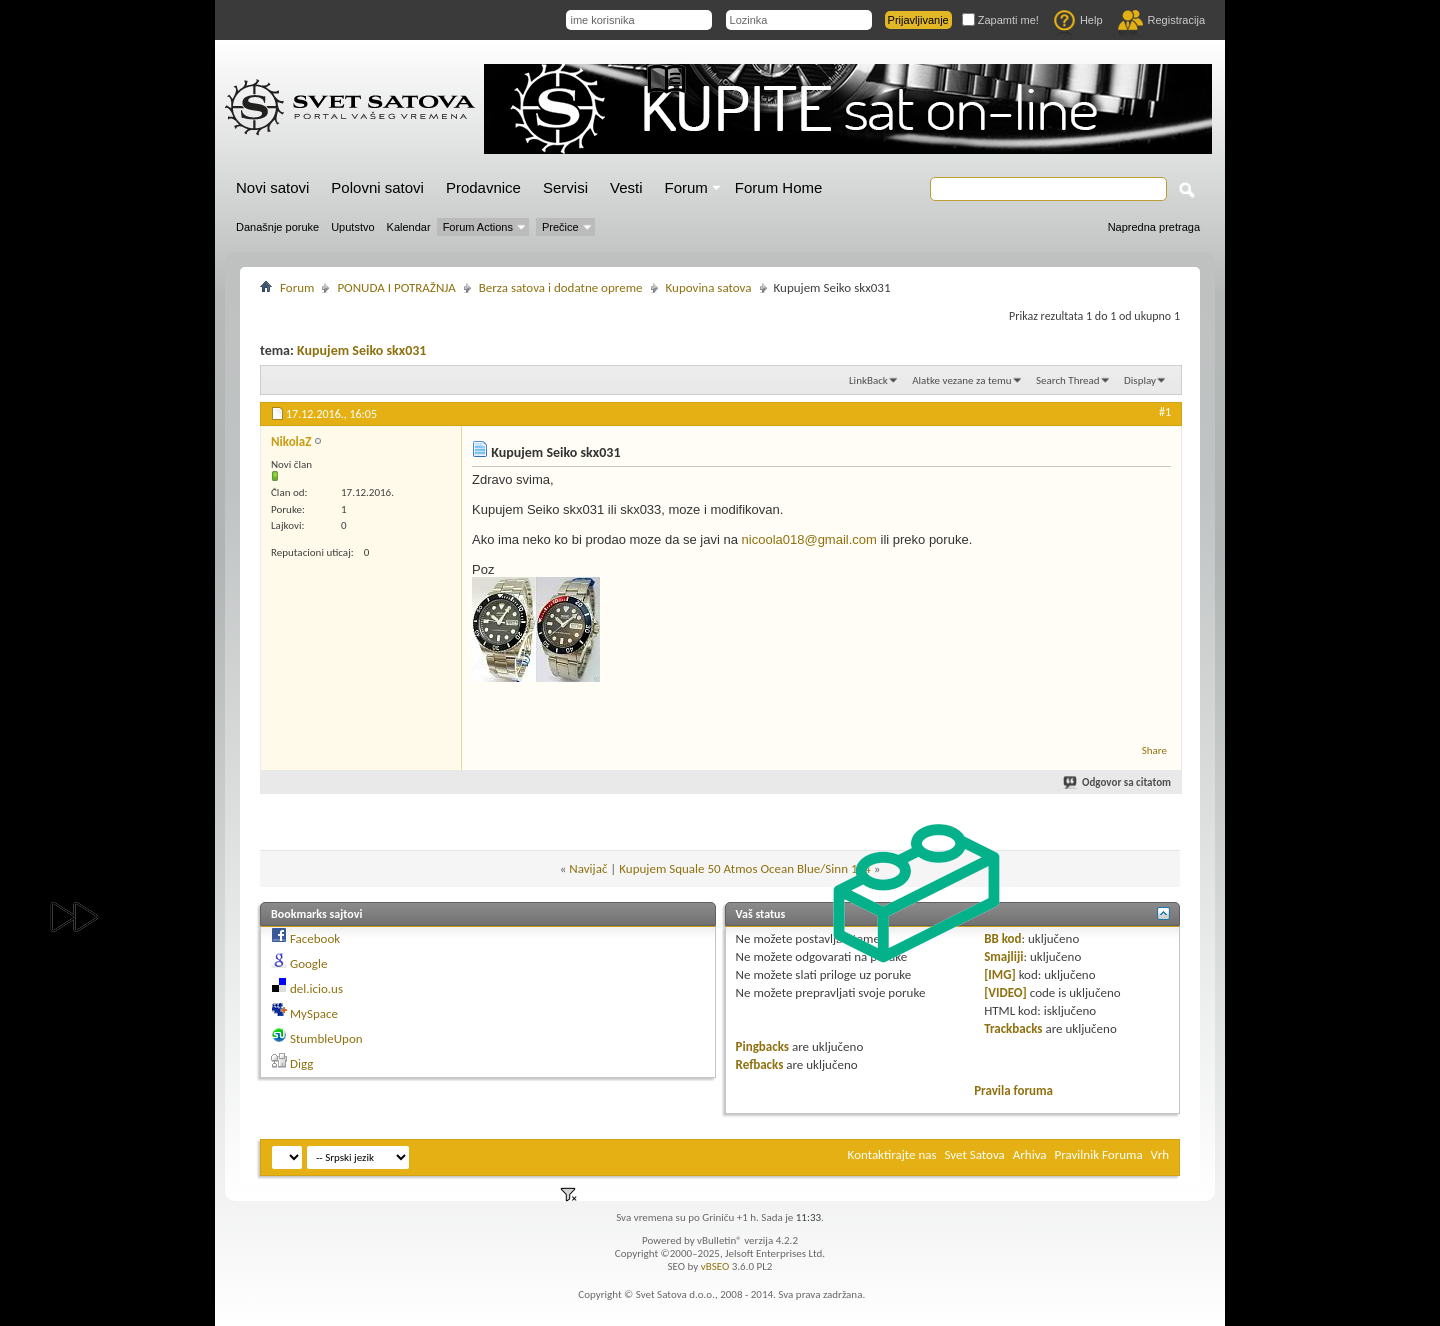 Image resolution: width=1440 pixels, height=1326 pixels. I want to click on clear all active filters, so click(568, 1194).